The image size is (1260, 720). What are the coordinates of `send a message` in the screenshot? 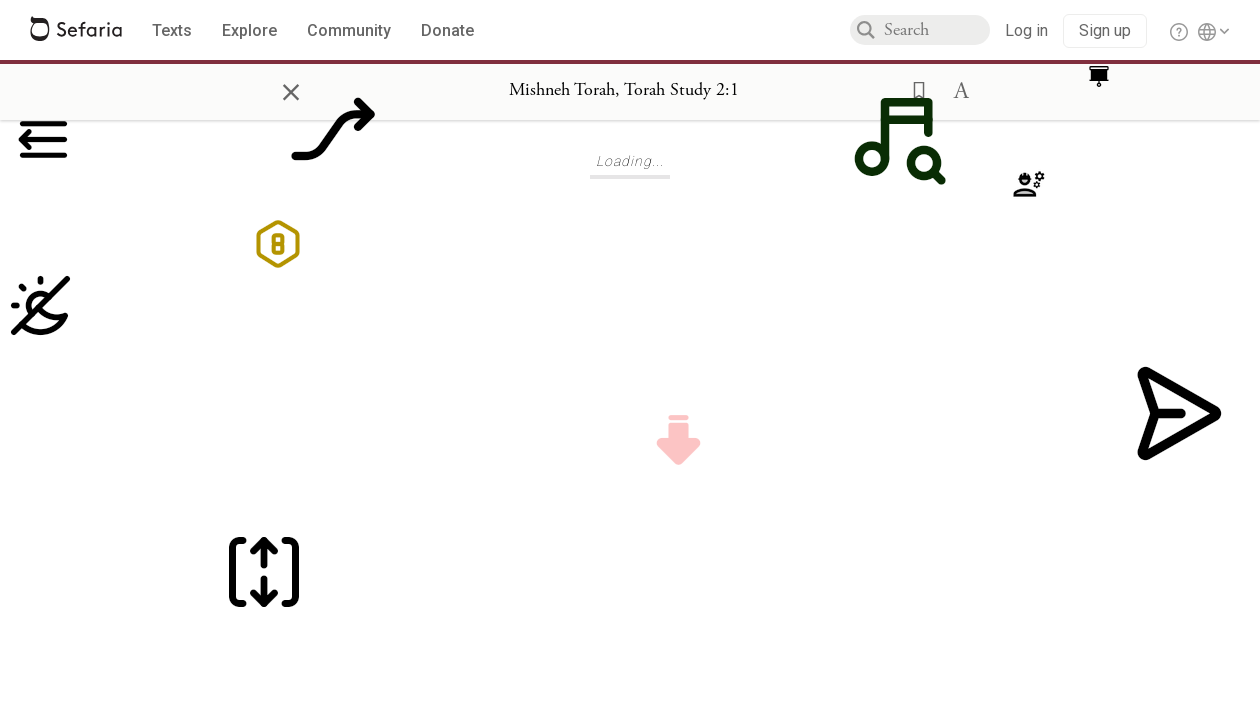 It's located at (1174, 413).